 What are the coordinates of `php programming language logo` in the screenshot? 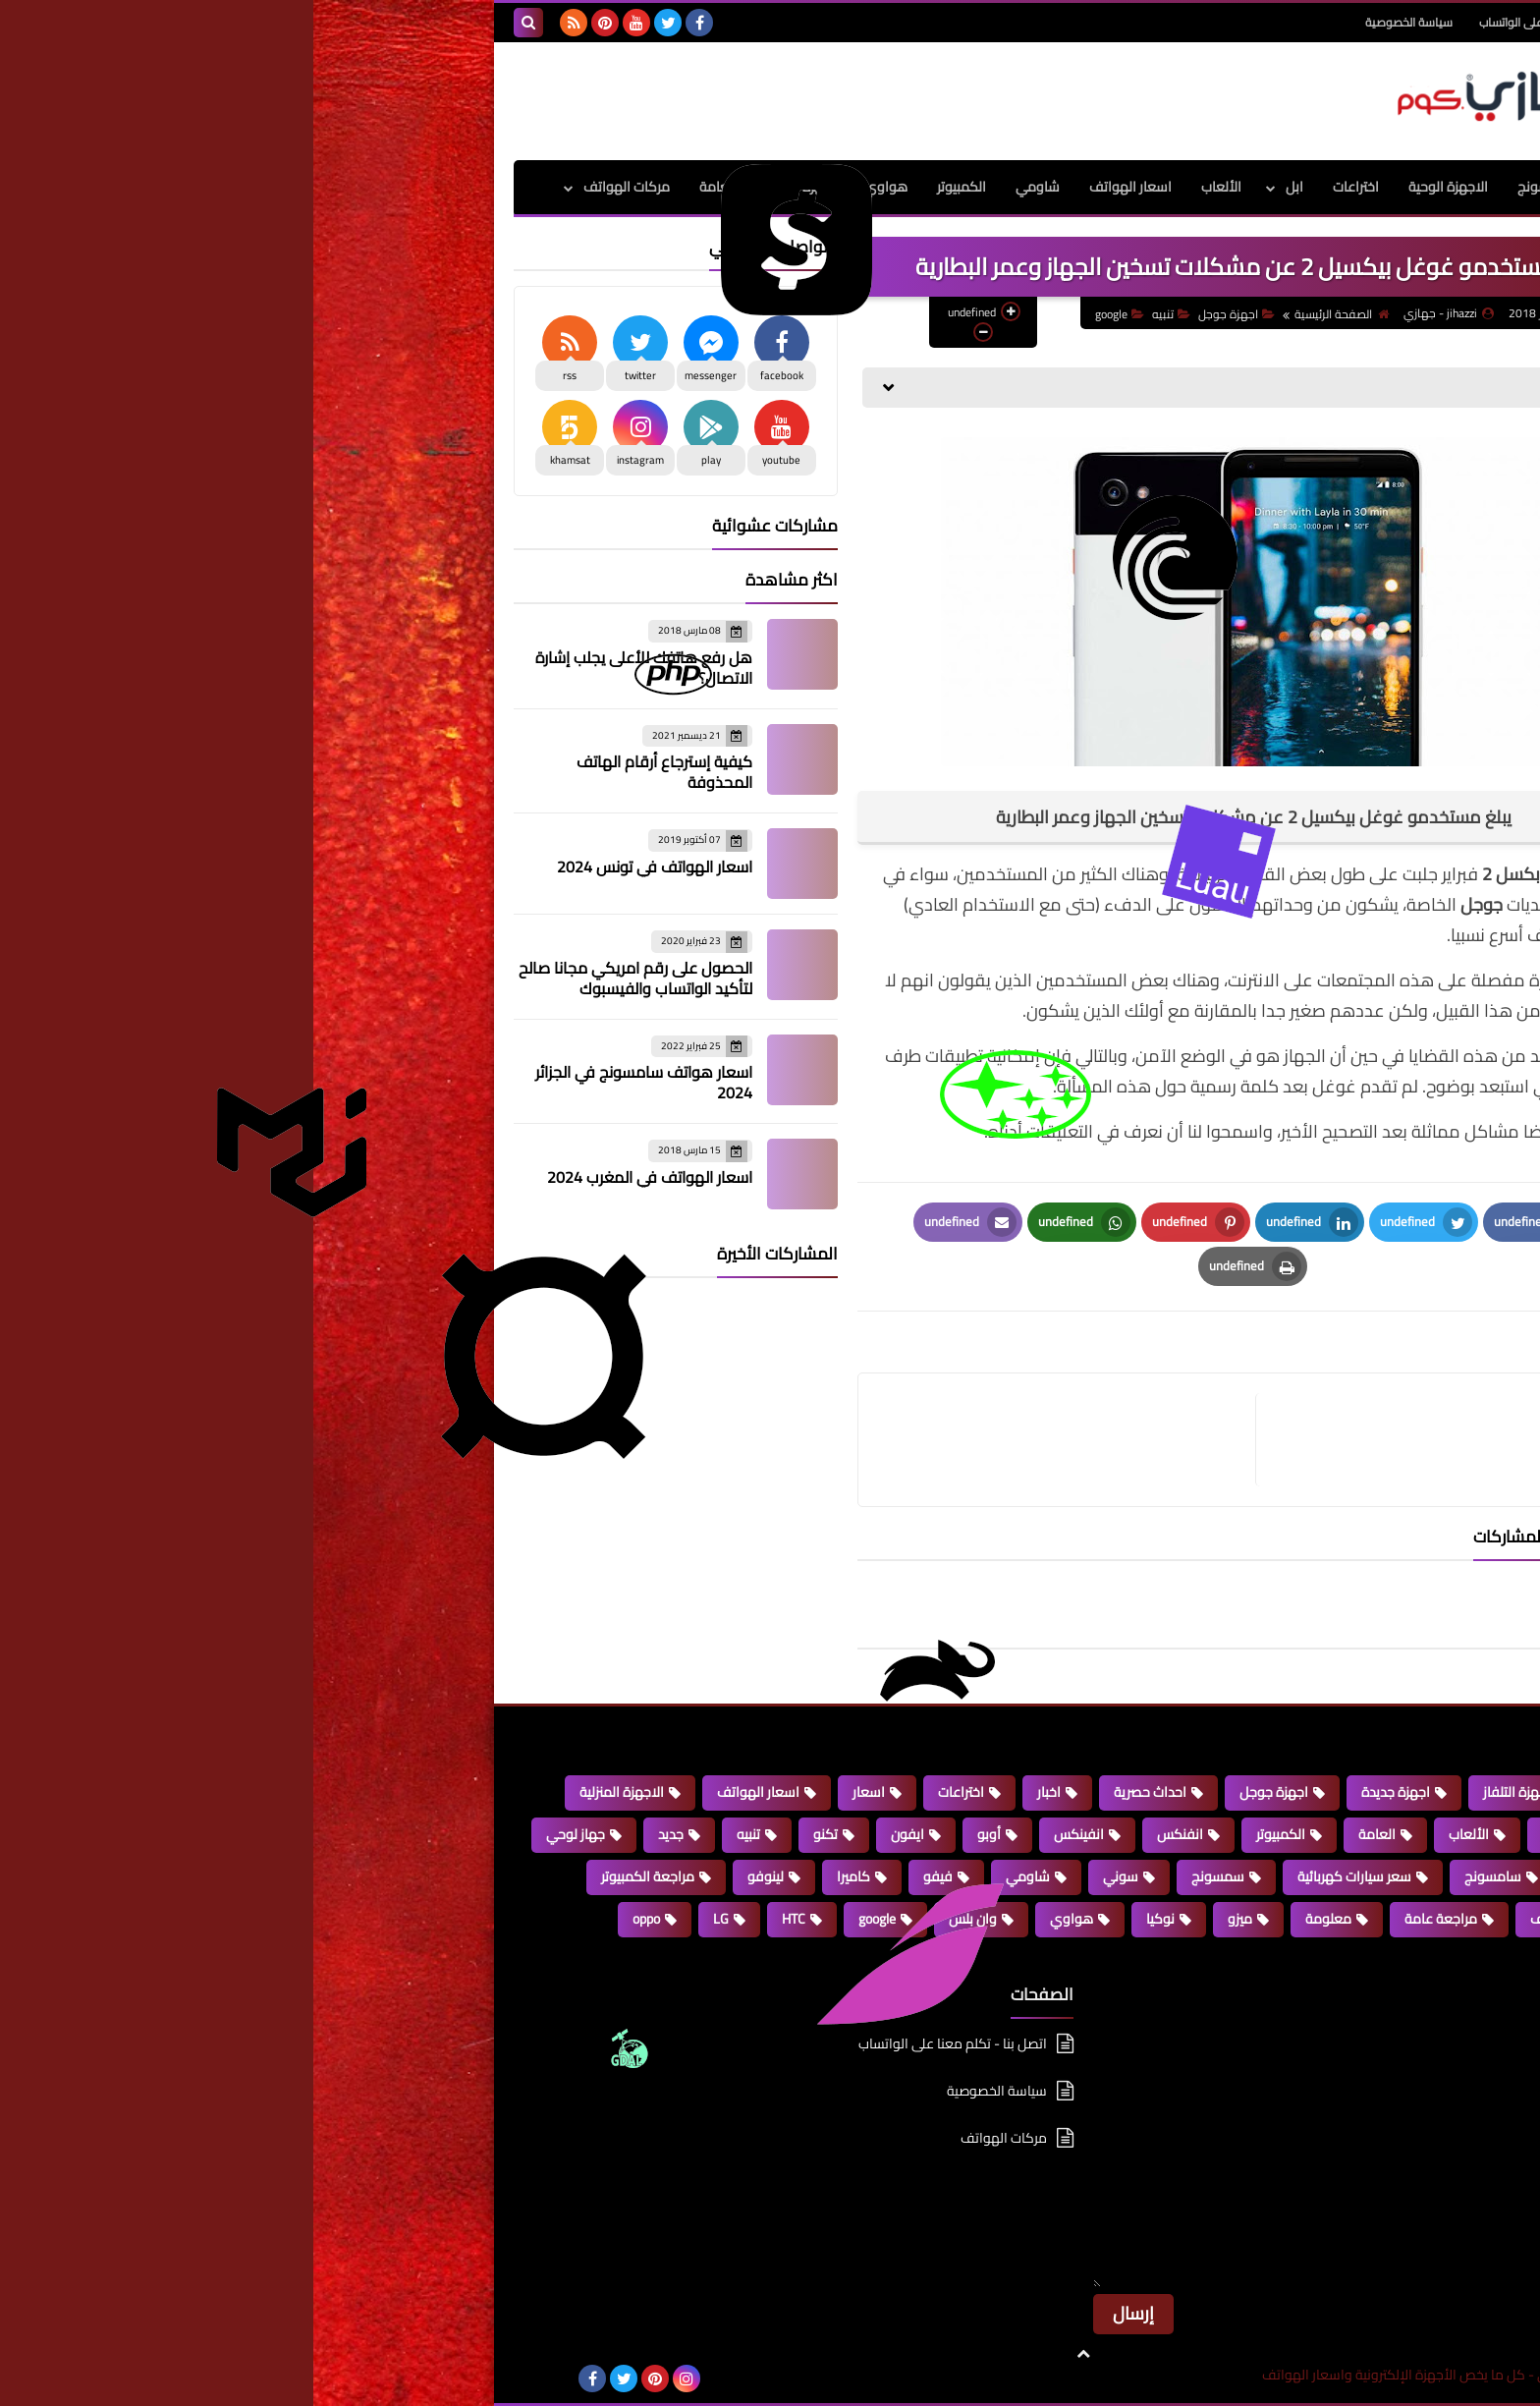 It's located at (673, 674).